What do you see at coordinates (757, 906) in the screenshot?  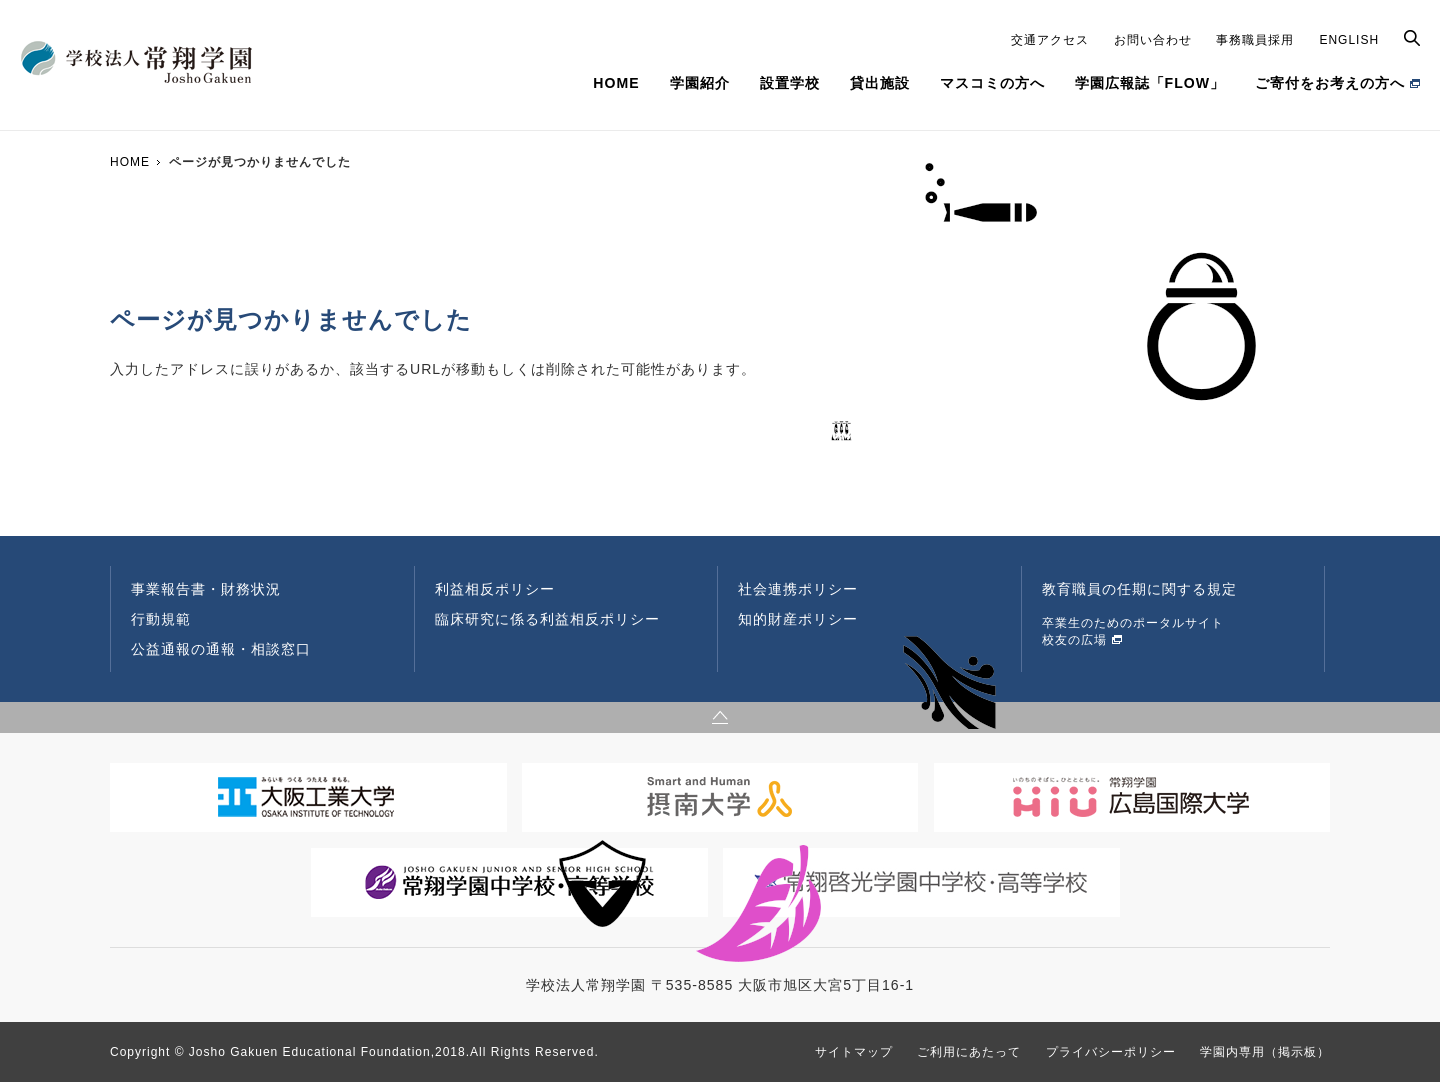 I see `indicates autumn or seasonal theme` at bounding box center [757, 906].